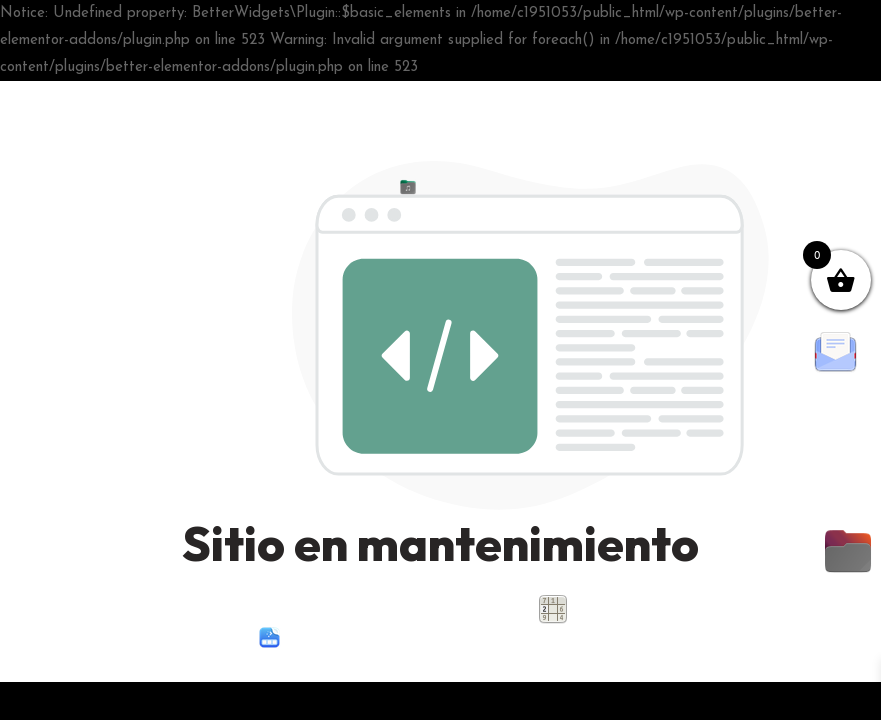 The width and height of the screenshot is (881, 720). Describe the element at coordinates (269, 637) in the screenshot. I see `open plasma desktop settings` at that location.